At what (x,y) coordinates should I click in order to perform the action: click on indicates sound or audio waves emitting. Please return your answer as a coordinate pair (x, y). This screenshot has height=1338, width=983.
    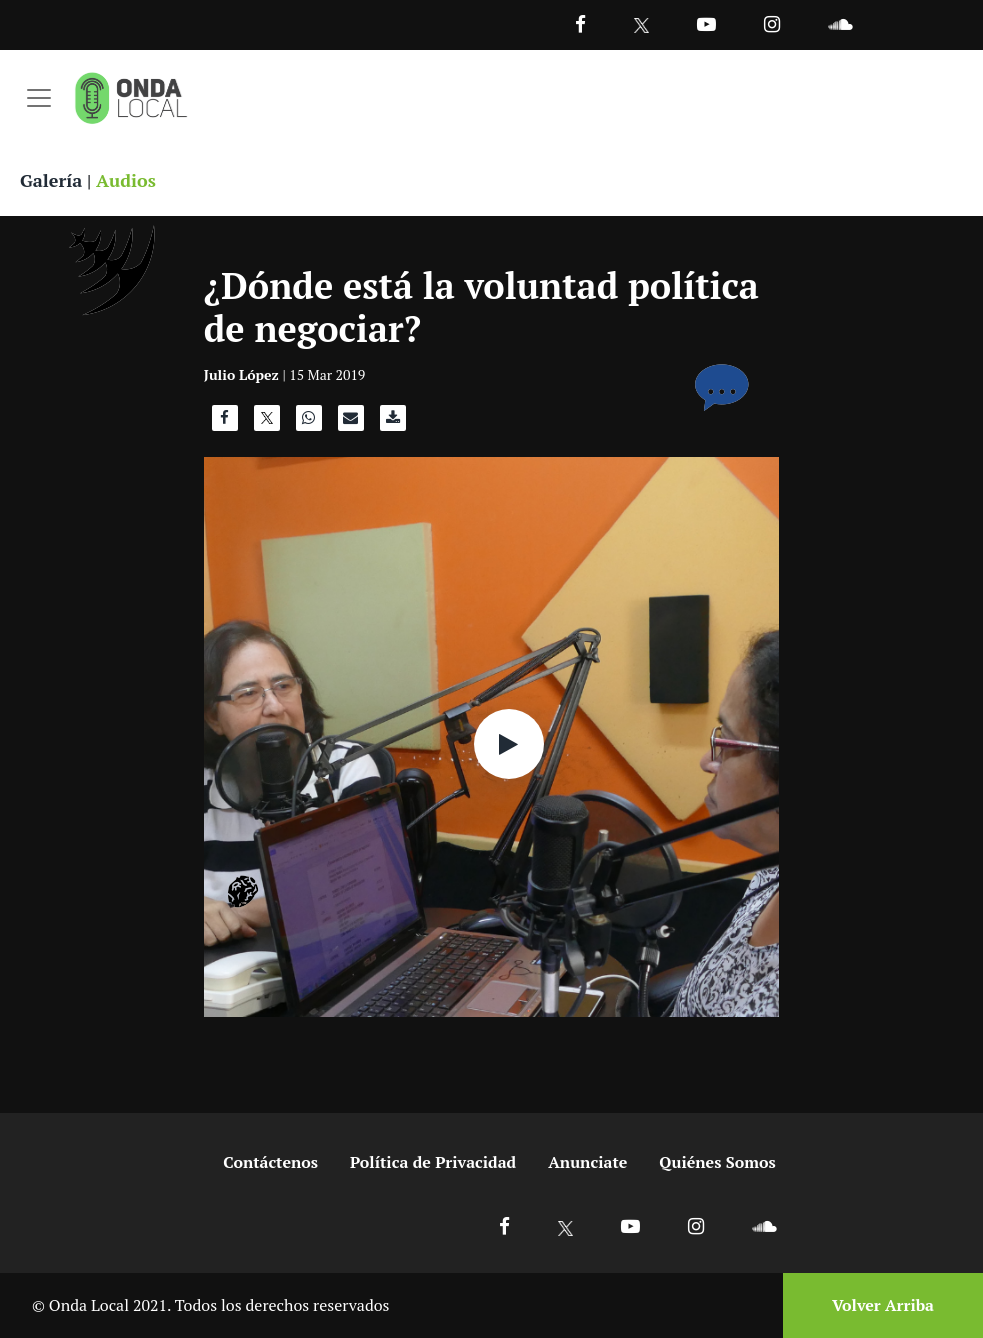
    Looking at the image, I should click on (109, 270).